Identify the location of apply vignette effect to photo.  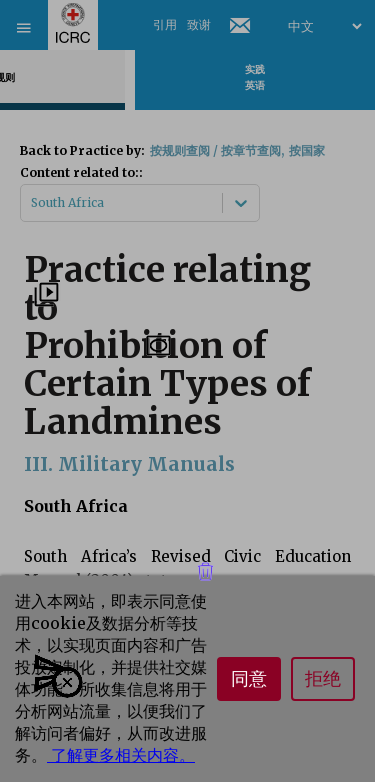
(158, 345).